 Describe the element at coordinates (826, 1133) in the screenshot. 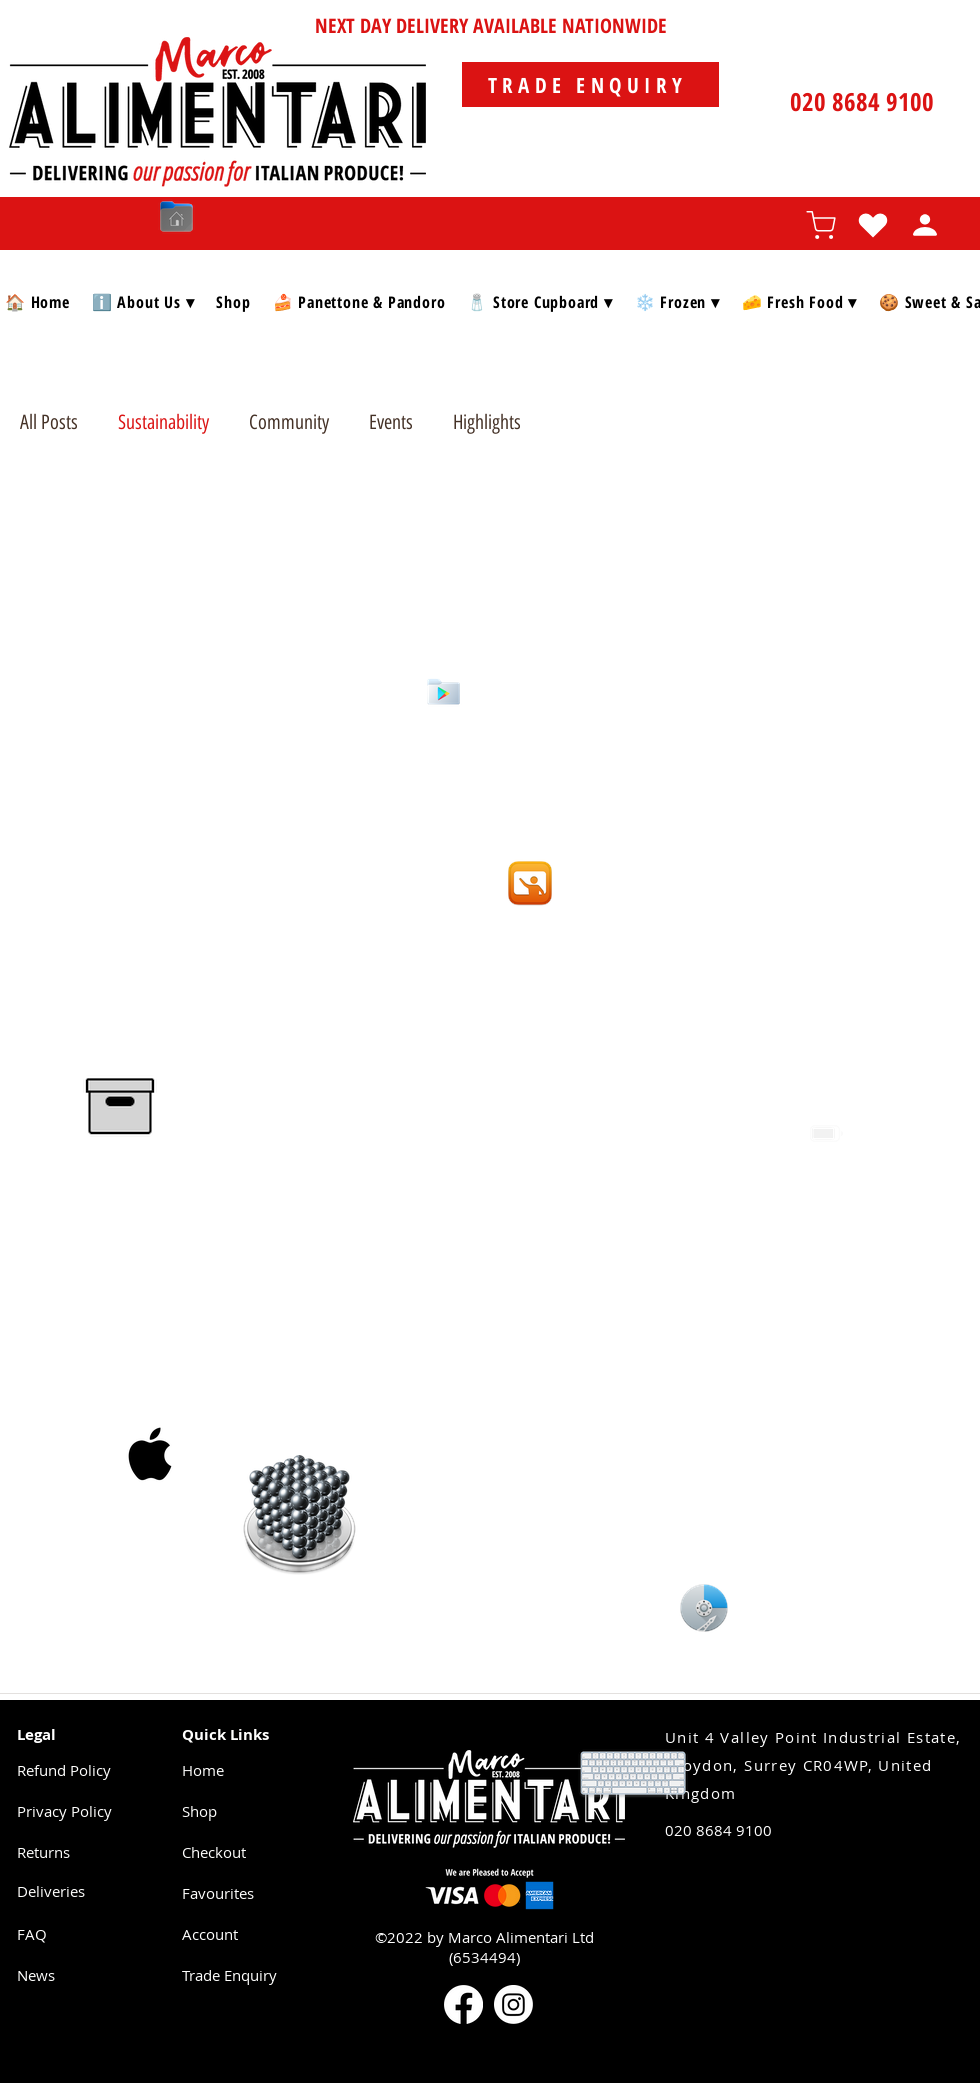

I see `indicates battery level at 80% charge` at that location.